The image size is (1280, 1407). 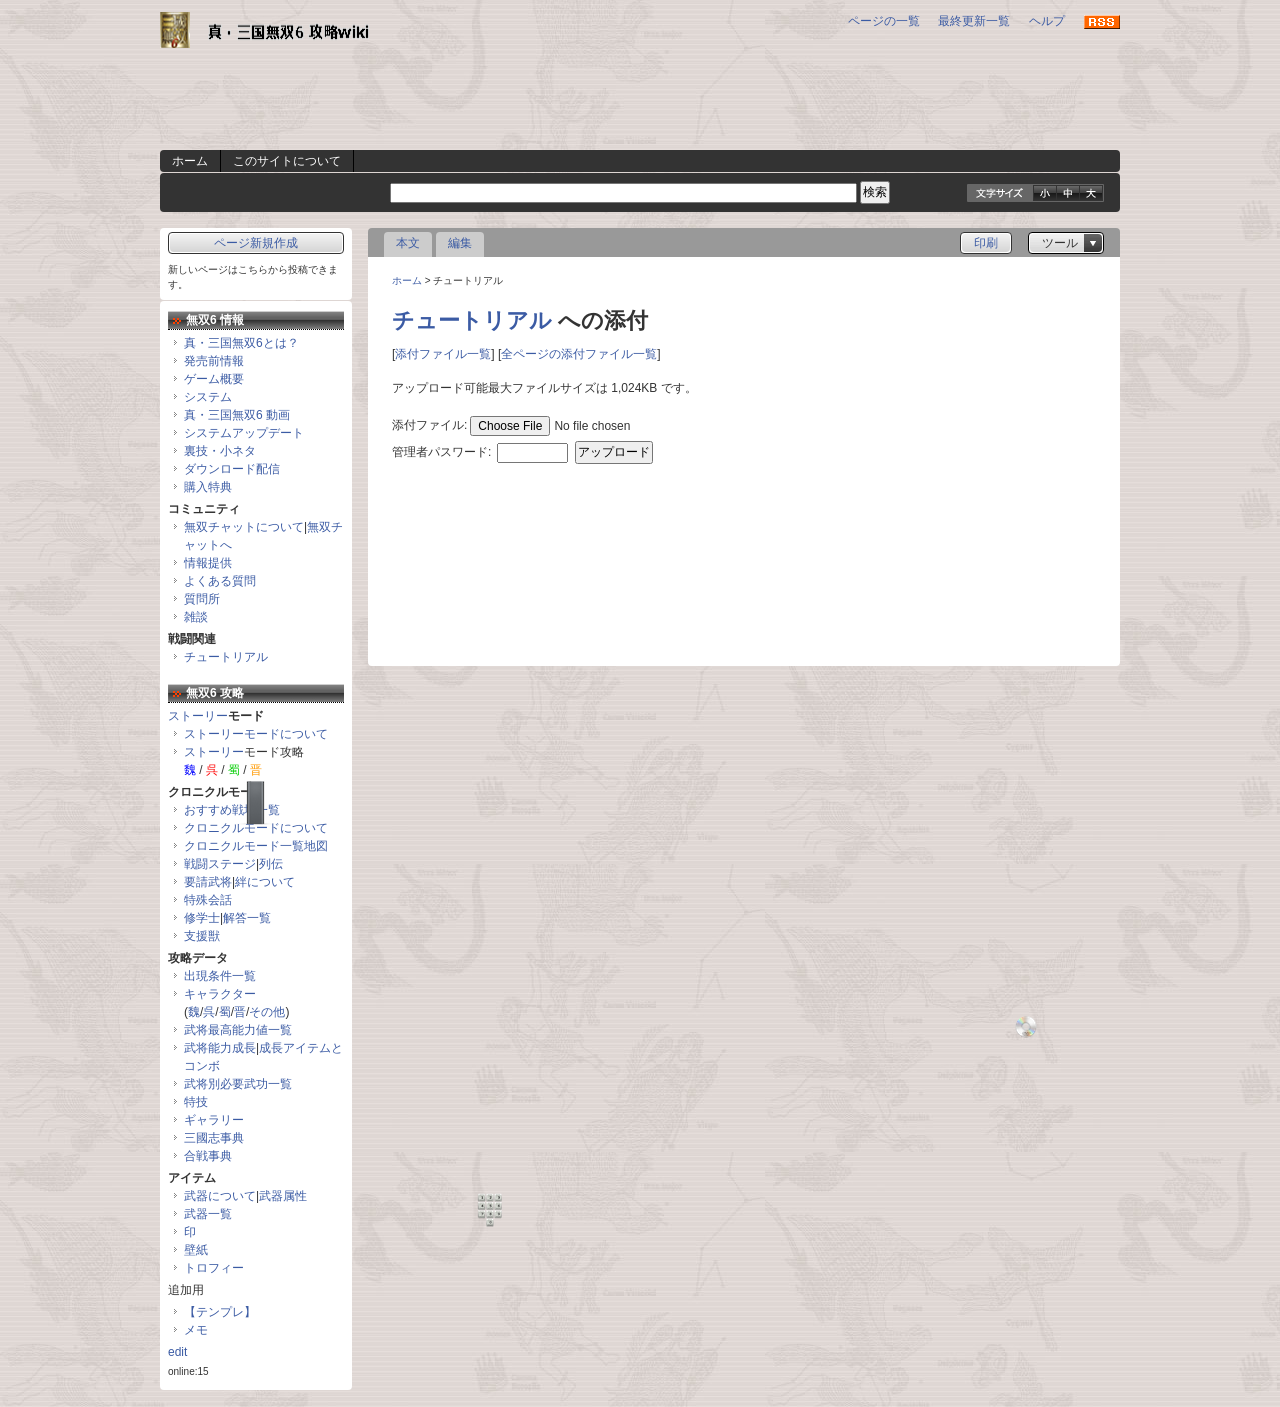 What do you see at coordinates (1026, 1027) in the screenshot?
I see `access DVD drive or optical disc contents` at bounding box center [1026, 1027].